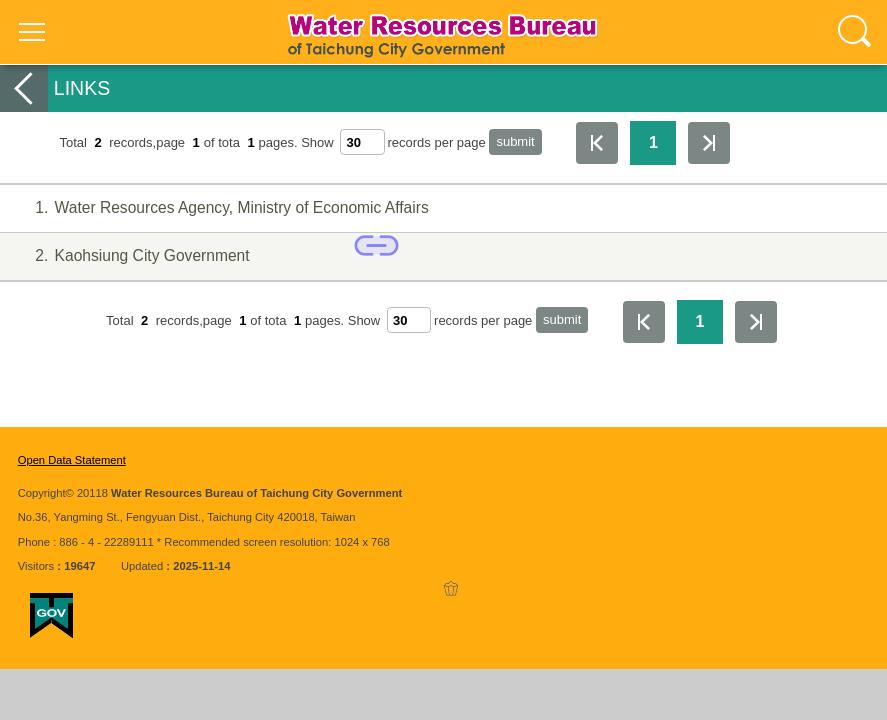  I want to click on browse movies or entertainment content, so click(451, 589).